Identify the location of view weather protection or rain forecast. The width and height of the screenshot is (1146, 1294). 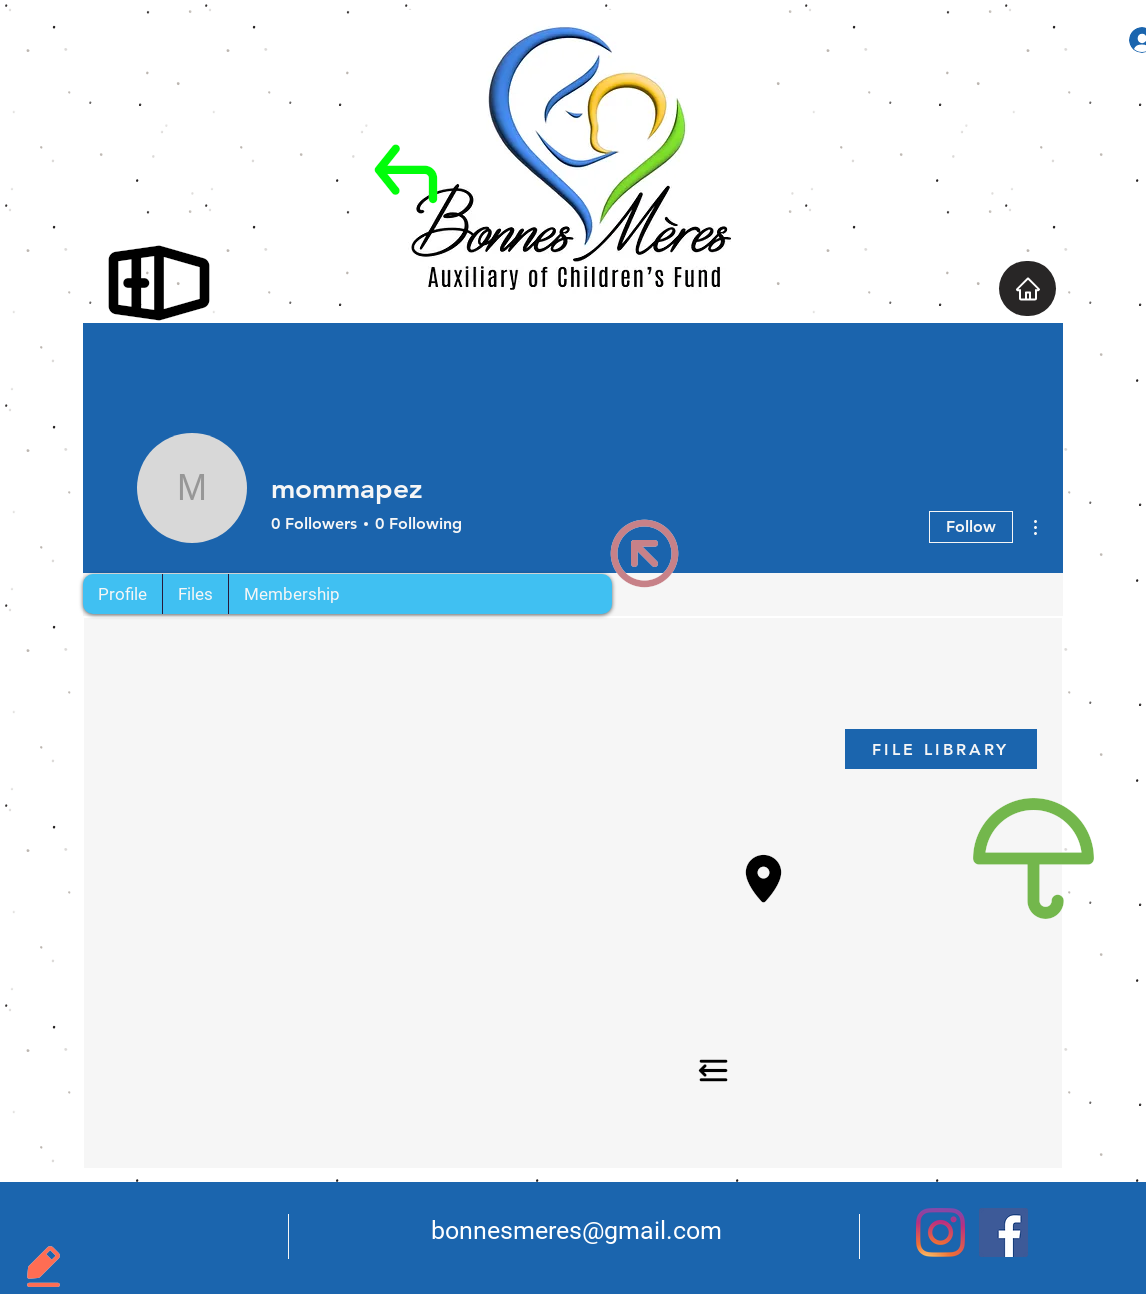
(1033, 858).